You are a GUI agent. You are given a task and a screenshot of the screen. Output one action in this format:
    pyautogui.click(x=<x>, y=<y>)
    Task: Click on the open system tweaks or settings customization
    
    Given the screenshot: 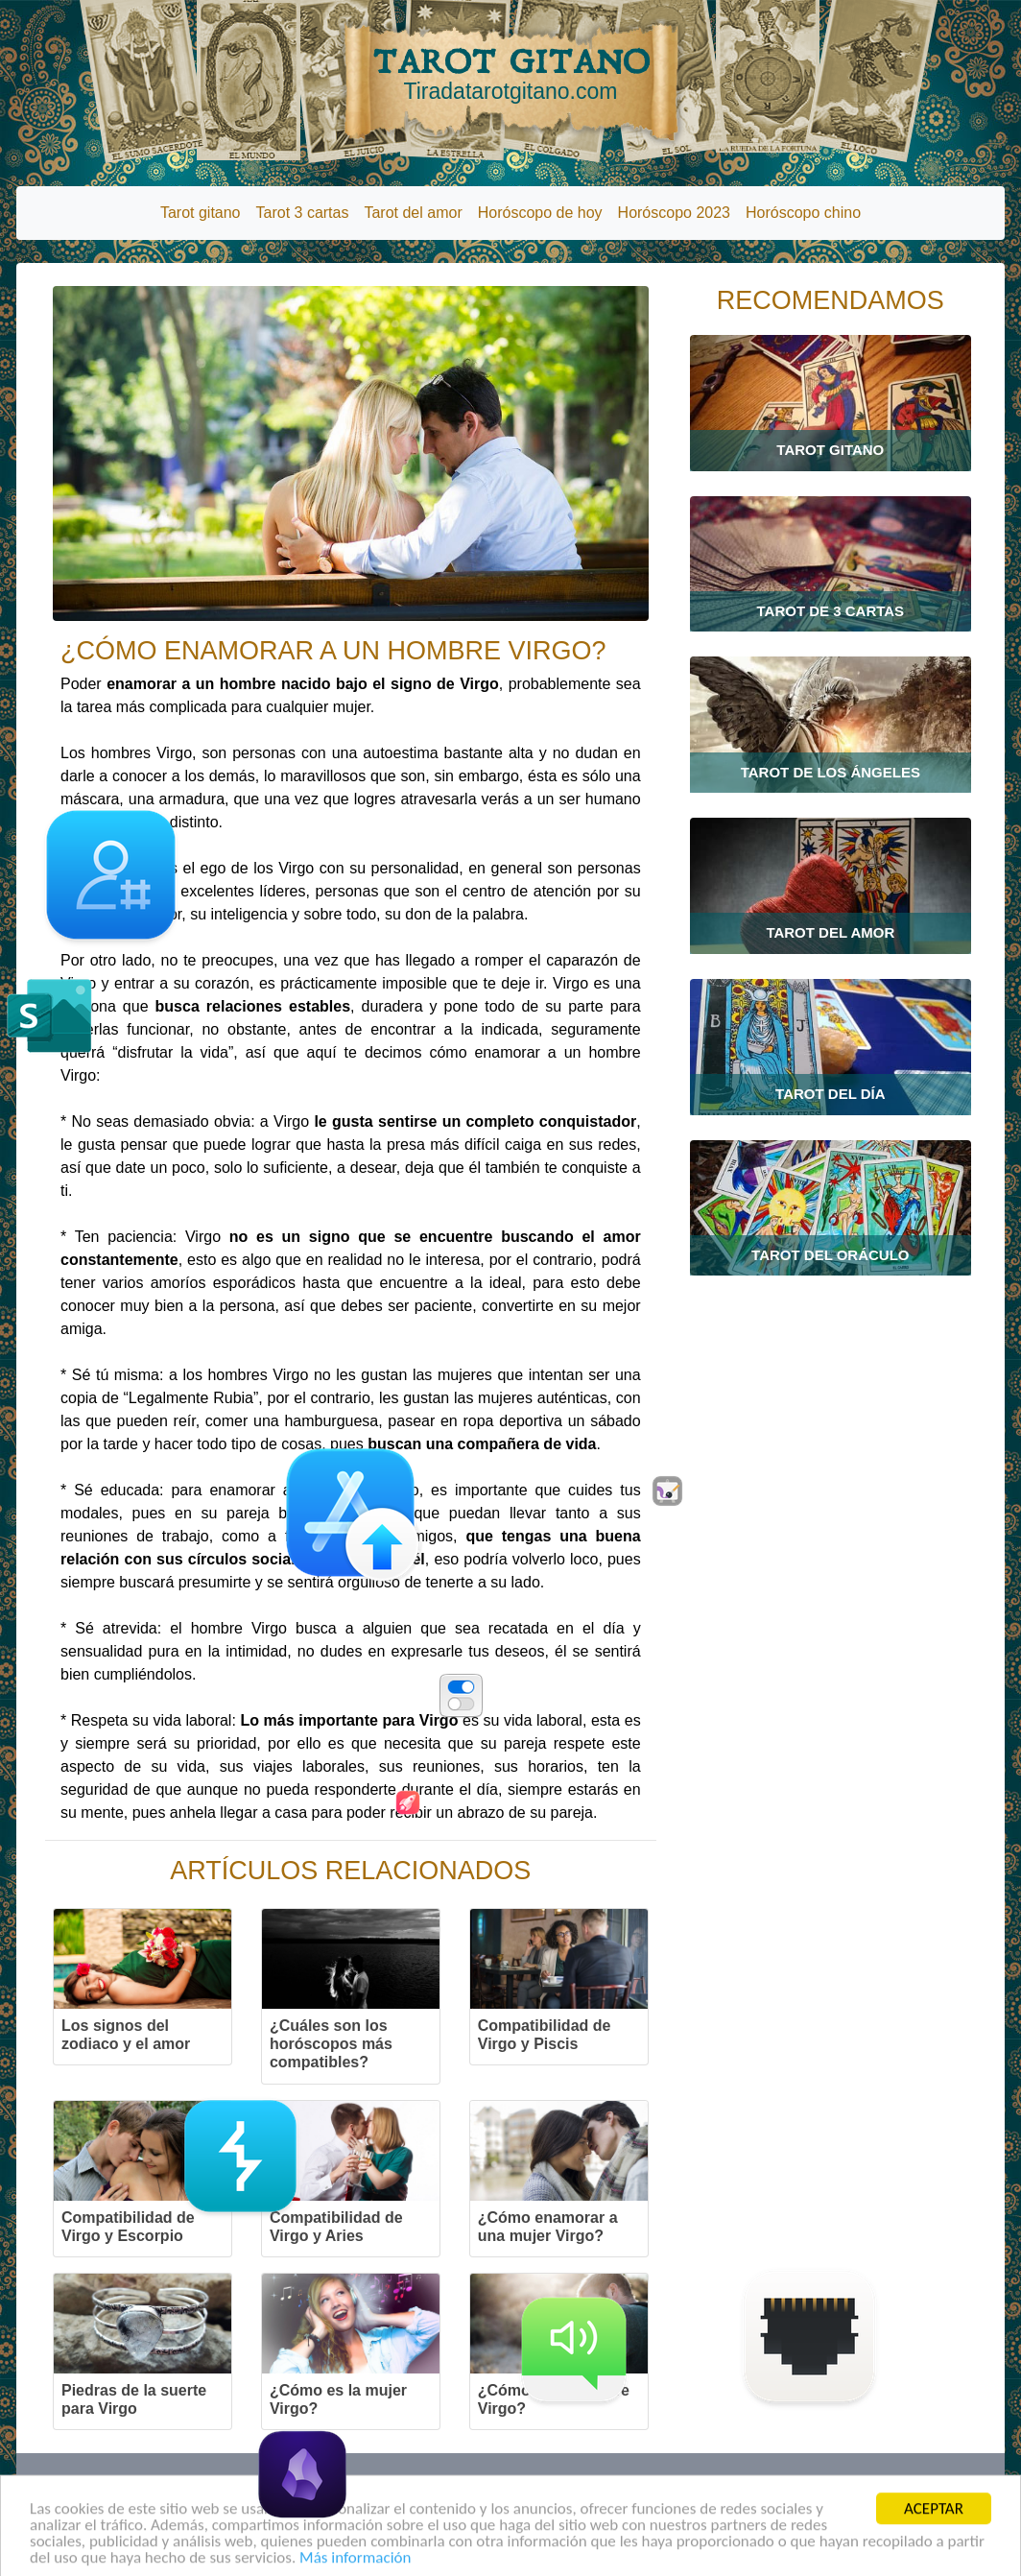 What is the action you would take?
    pyautogui.click(x=461, y=1695)
    